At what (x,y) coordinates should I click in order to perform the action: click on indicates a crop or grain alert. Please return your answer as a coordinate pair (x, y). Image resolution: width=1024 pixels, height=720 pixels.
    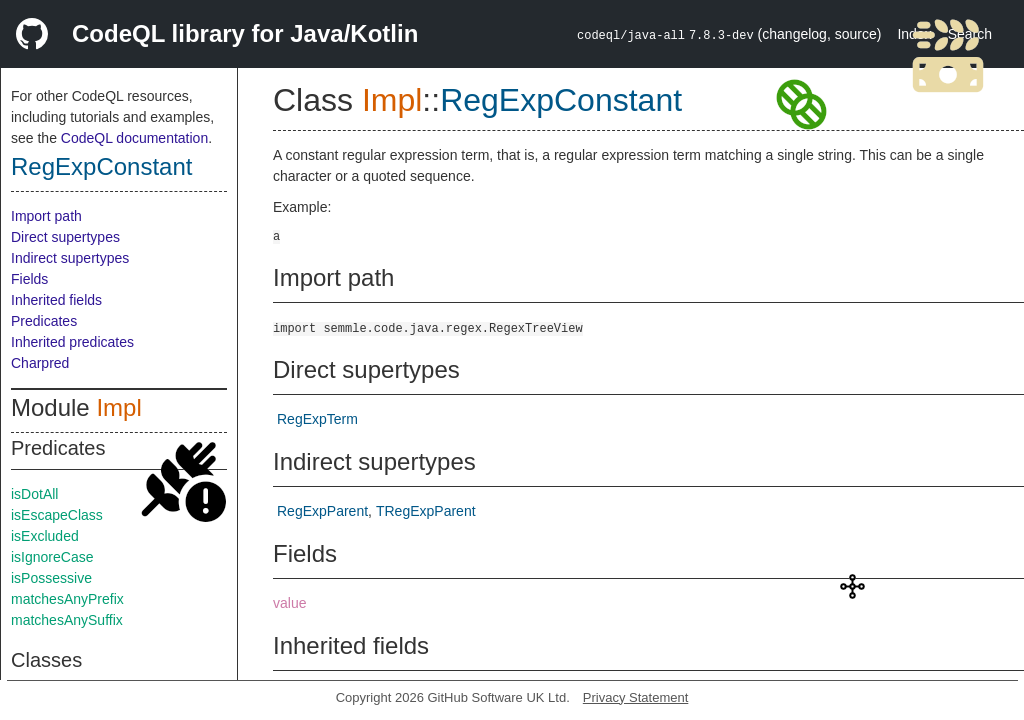
    Looking at the image, I should click on (181, 477).